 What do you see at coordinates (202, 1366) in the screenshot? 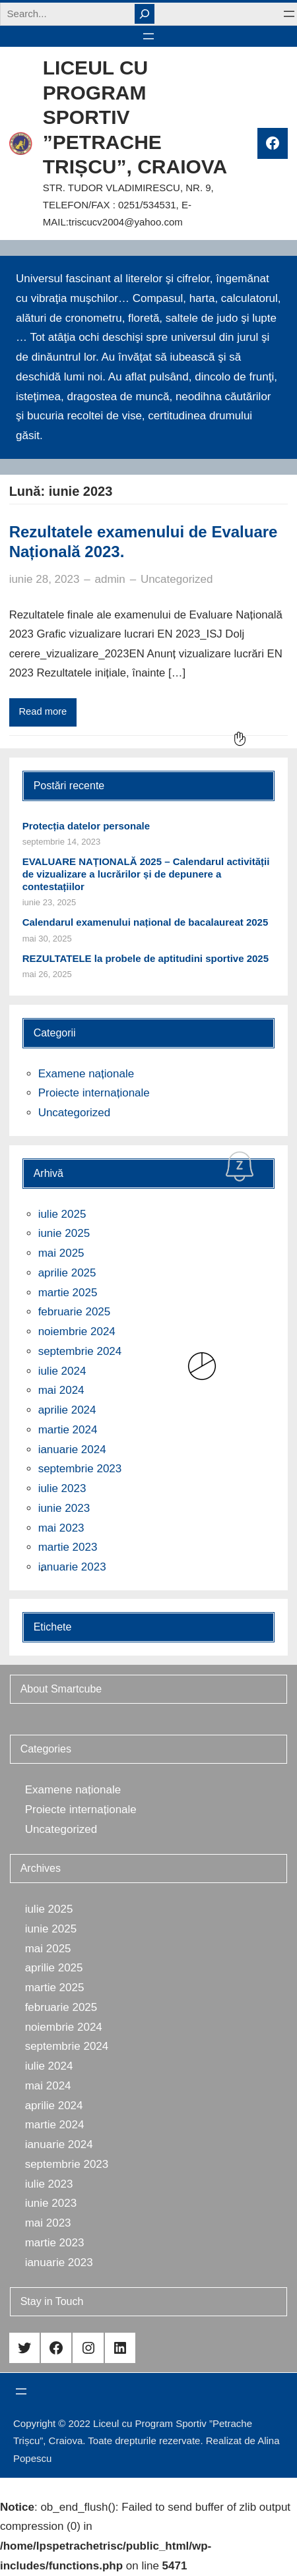
I see `view analytics or statistics breakdown` at bounding box center [202, 1366].